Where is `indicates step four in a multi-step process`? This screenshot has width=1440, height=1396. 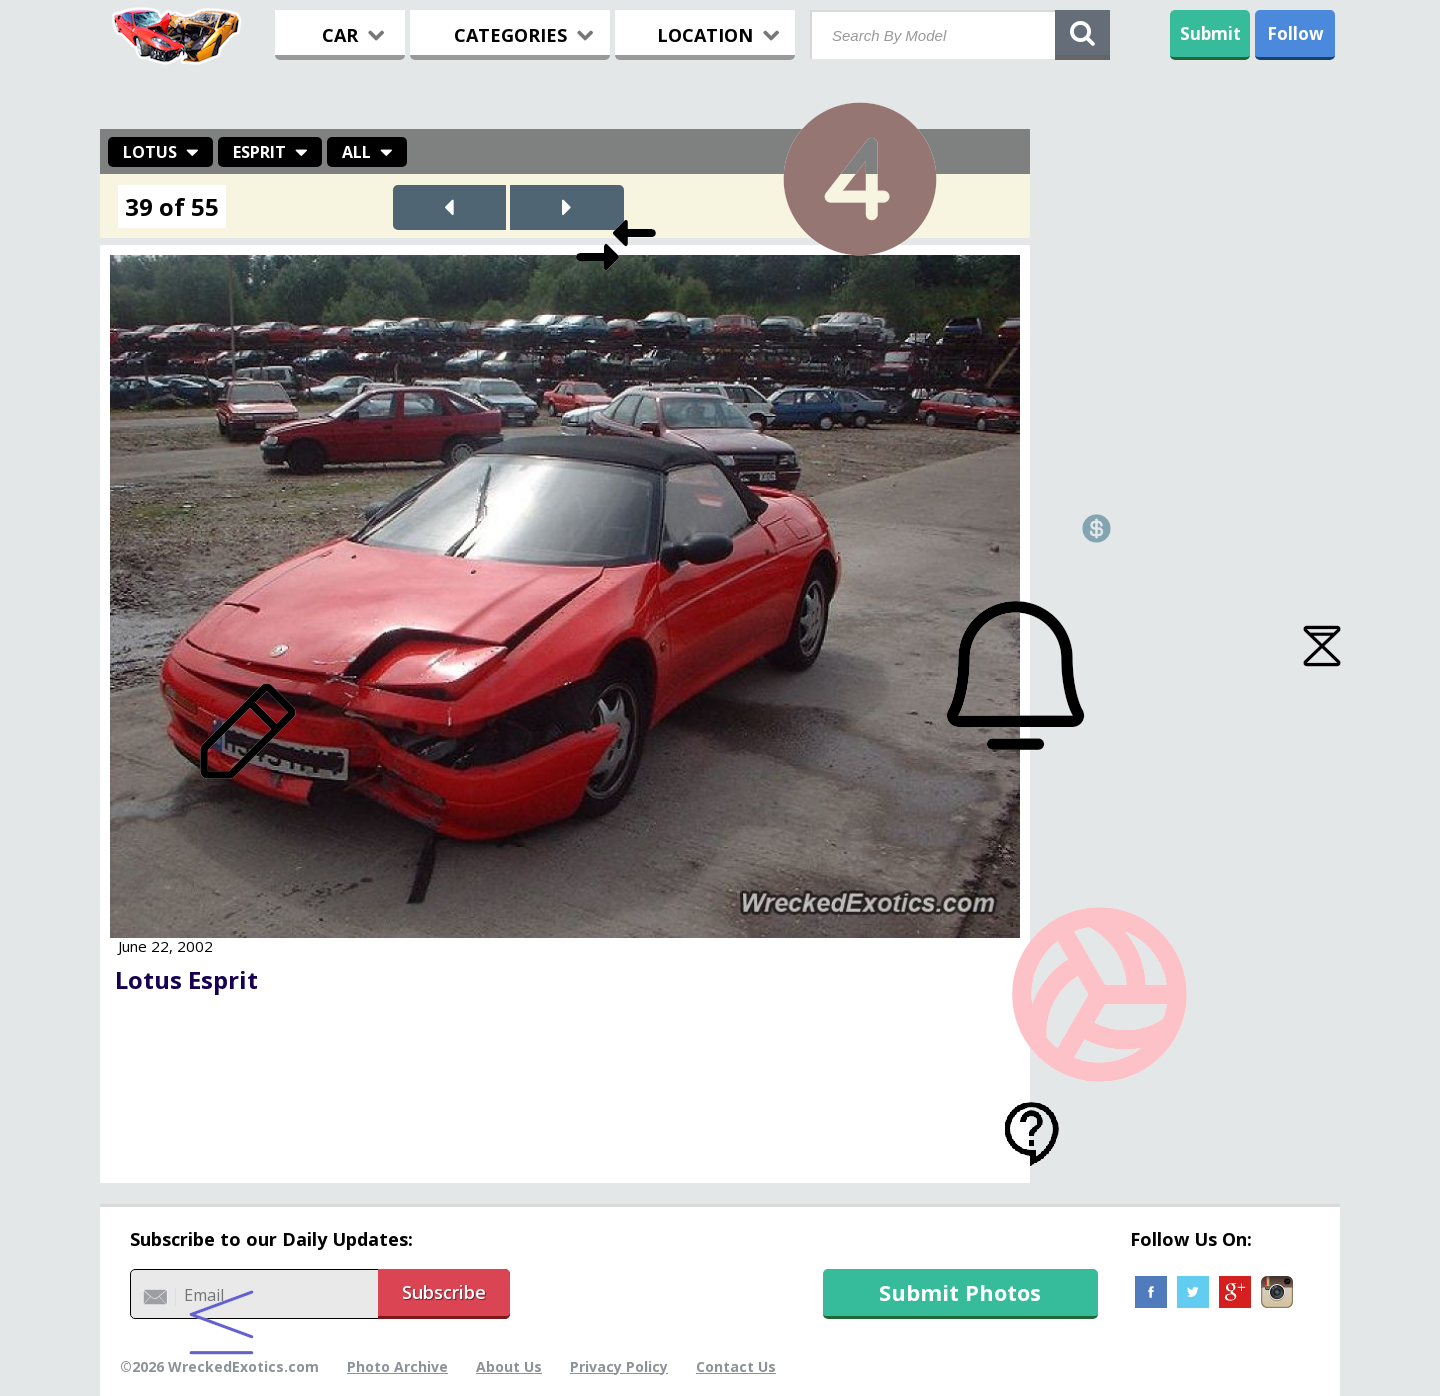 indicates step four in a multi-step process is located at coordinates (860, 179).